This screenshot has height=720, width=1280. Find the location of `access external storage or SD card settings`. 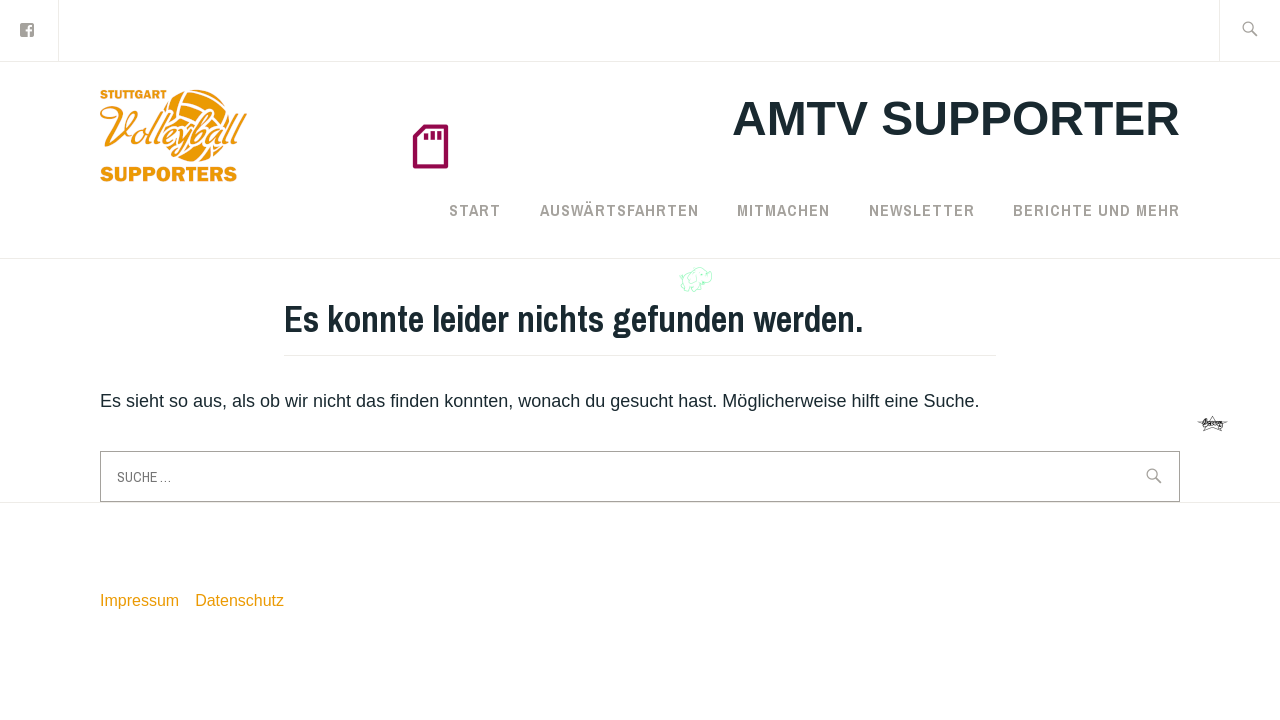

access external storage or SD card settings is located at coordinates (430, 146).